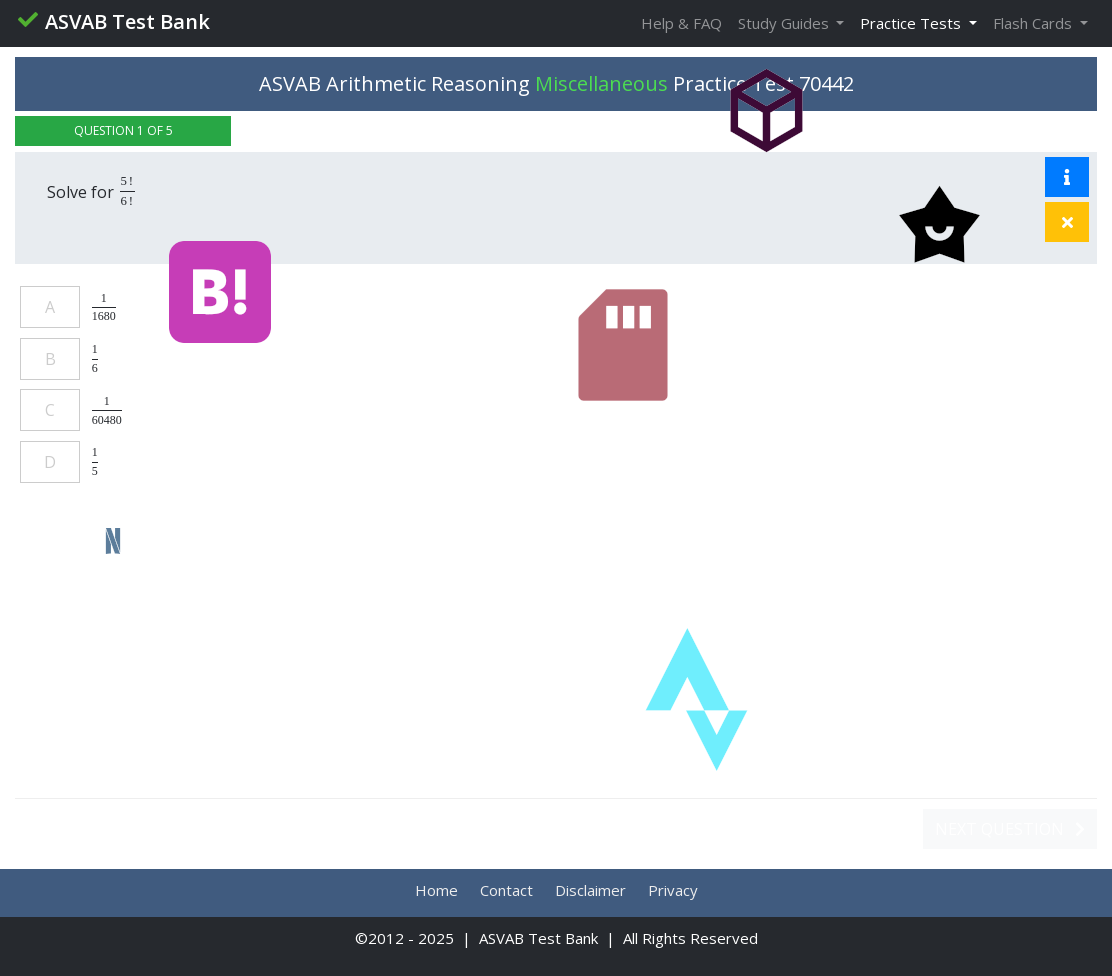 The width and height of the screenshot is (1112, 976). Describe the element at coordinates (766, 110) in the screenshot. I see `view 3d objects or models` at that location.